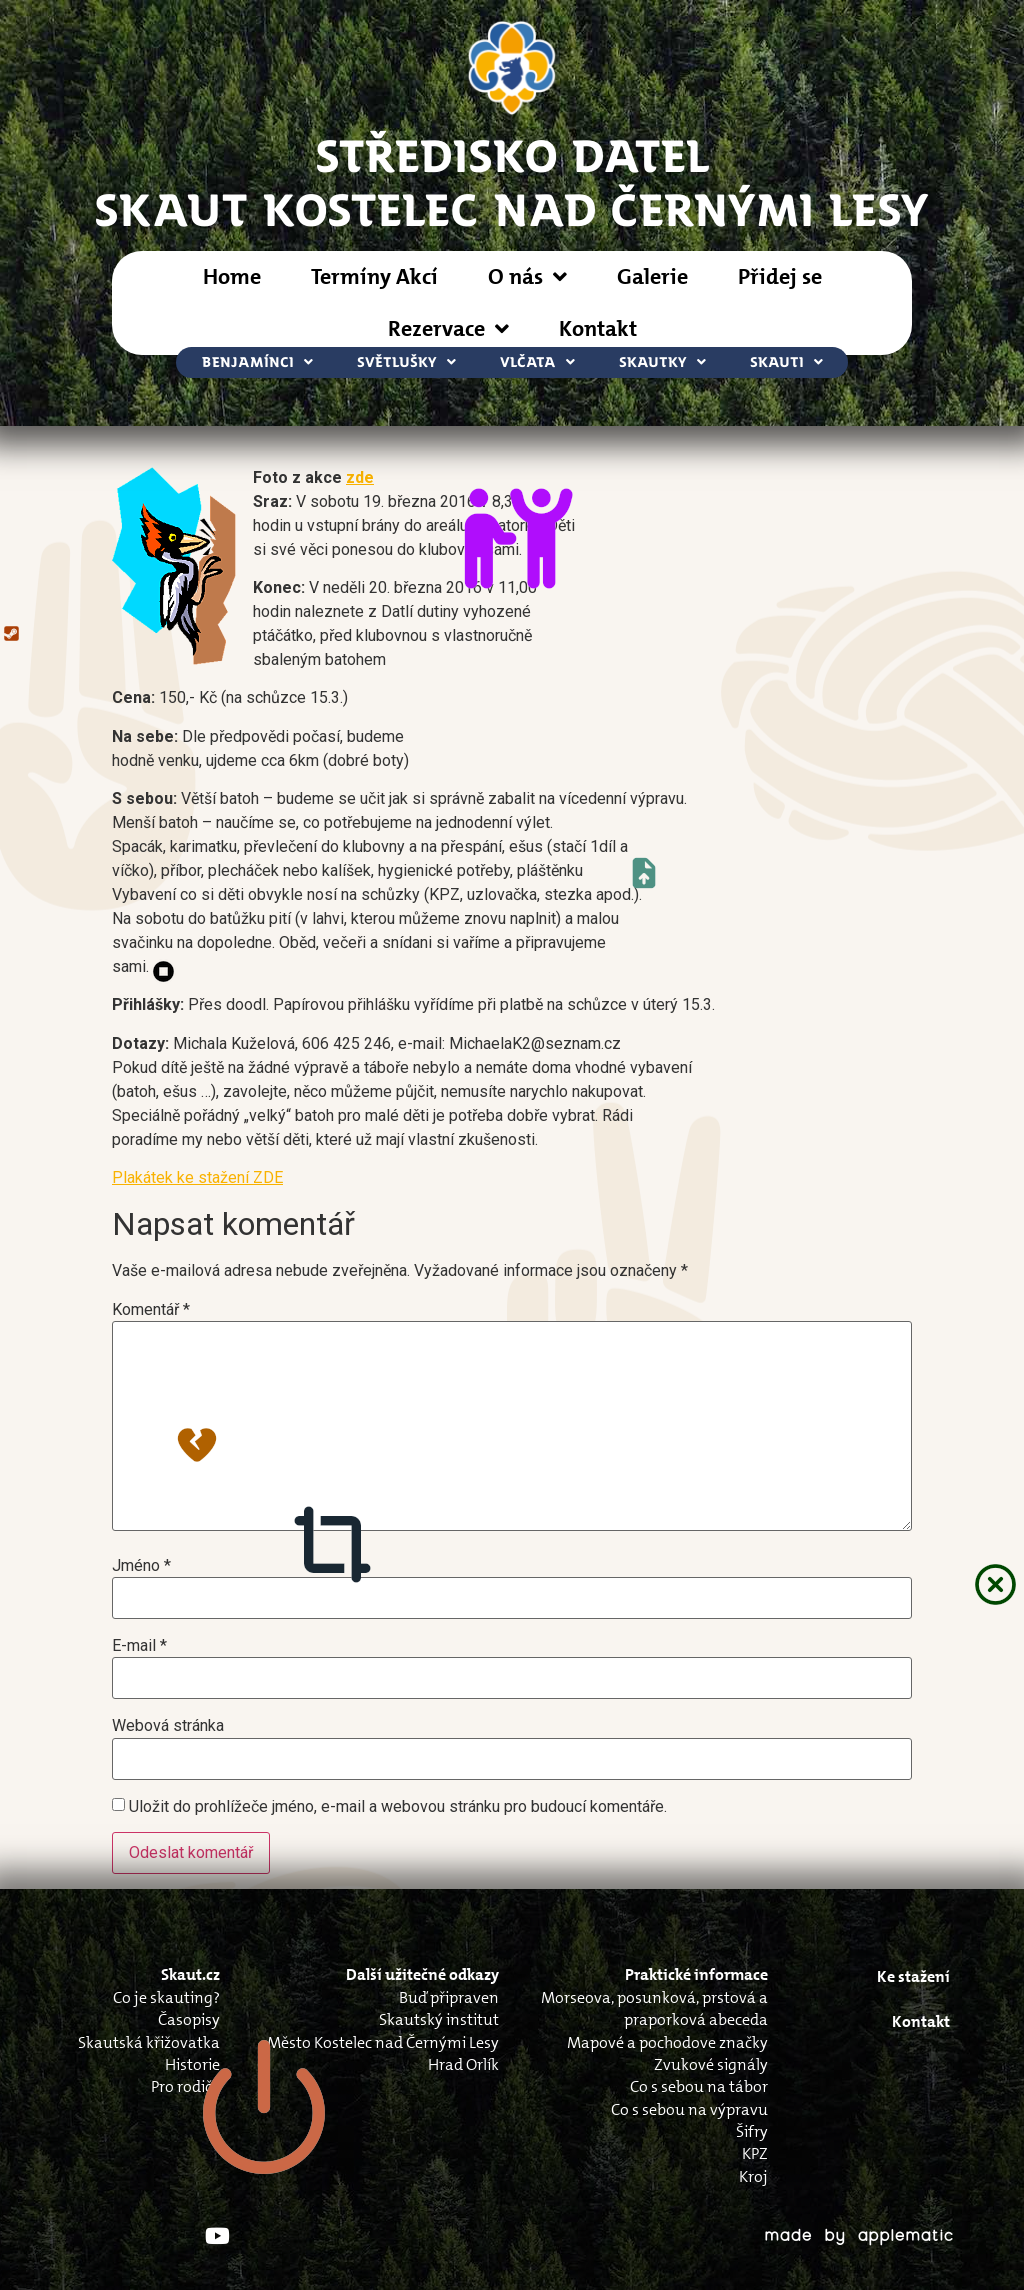 Image resolution: width=1024 pixels, height=2290 pixels. I want to click on report a robbery or theft incident, so click(519, 538).